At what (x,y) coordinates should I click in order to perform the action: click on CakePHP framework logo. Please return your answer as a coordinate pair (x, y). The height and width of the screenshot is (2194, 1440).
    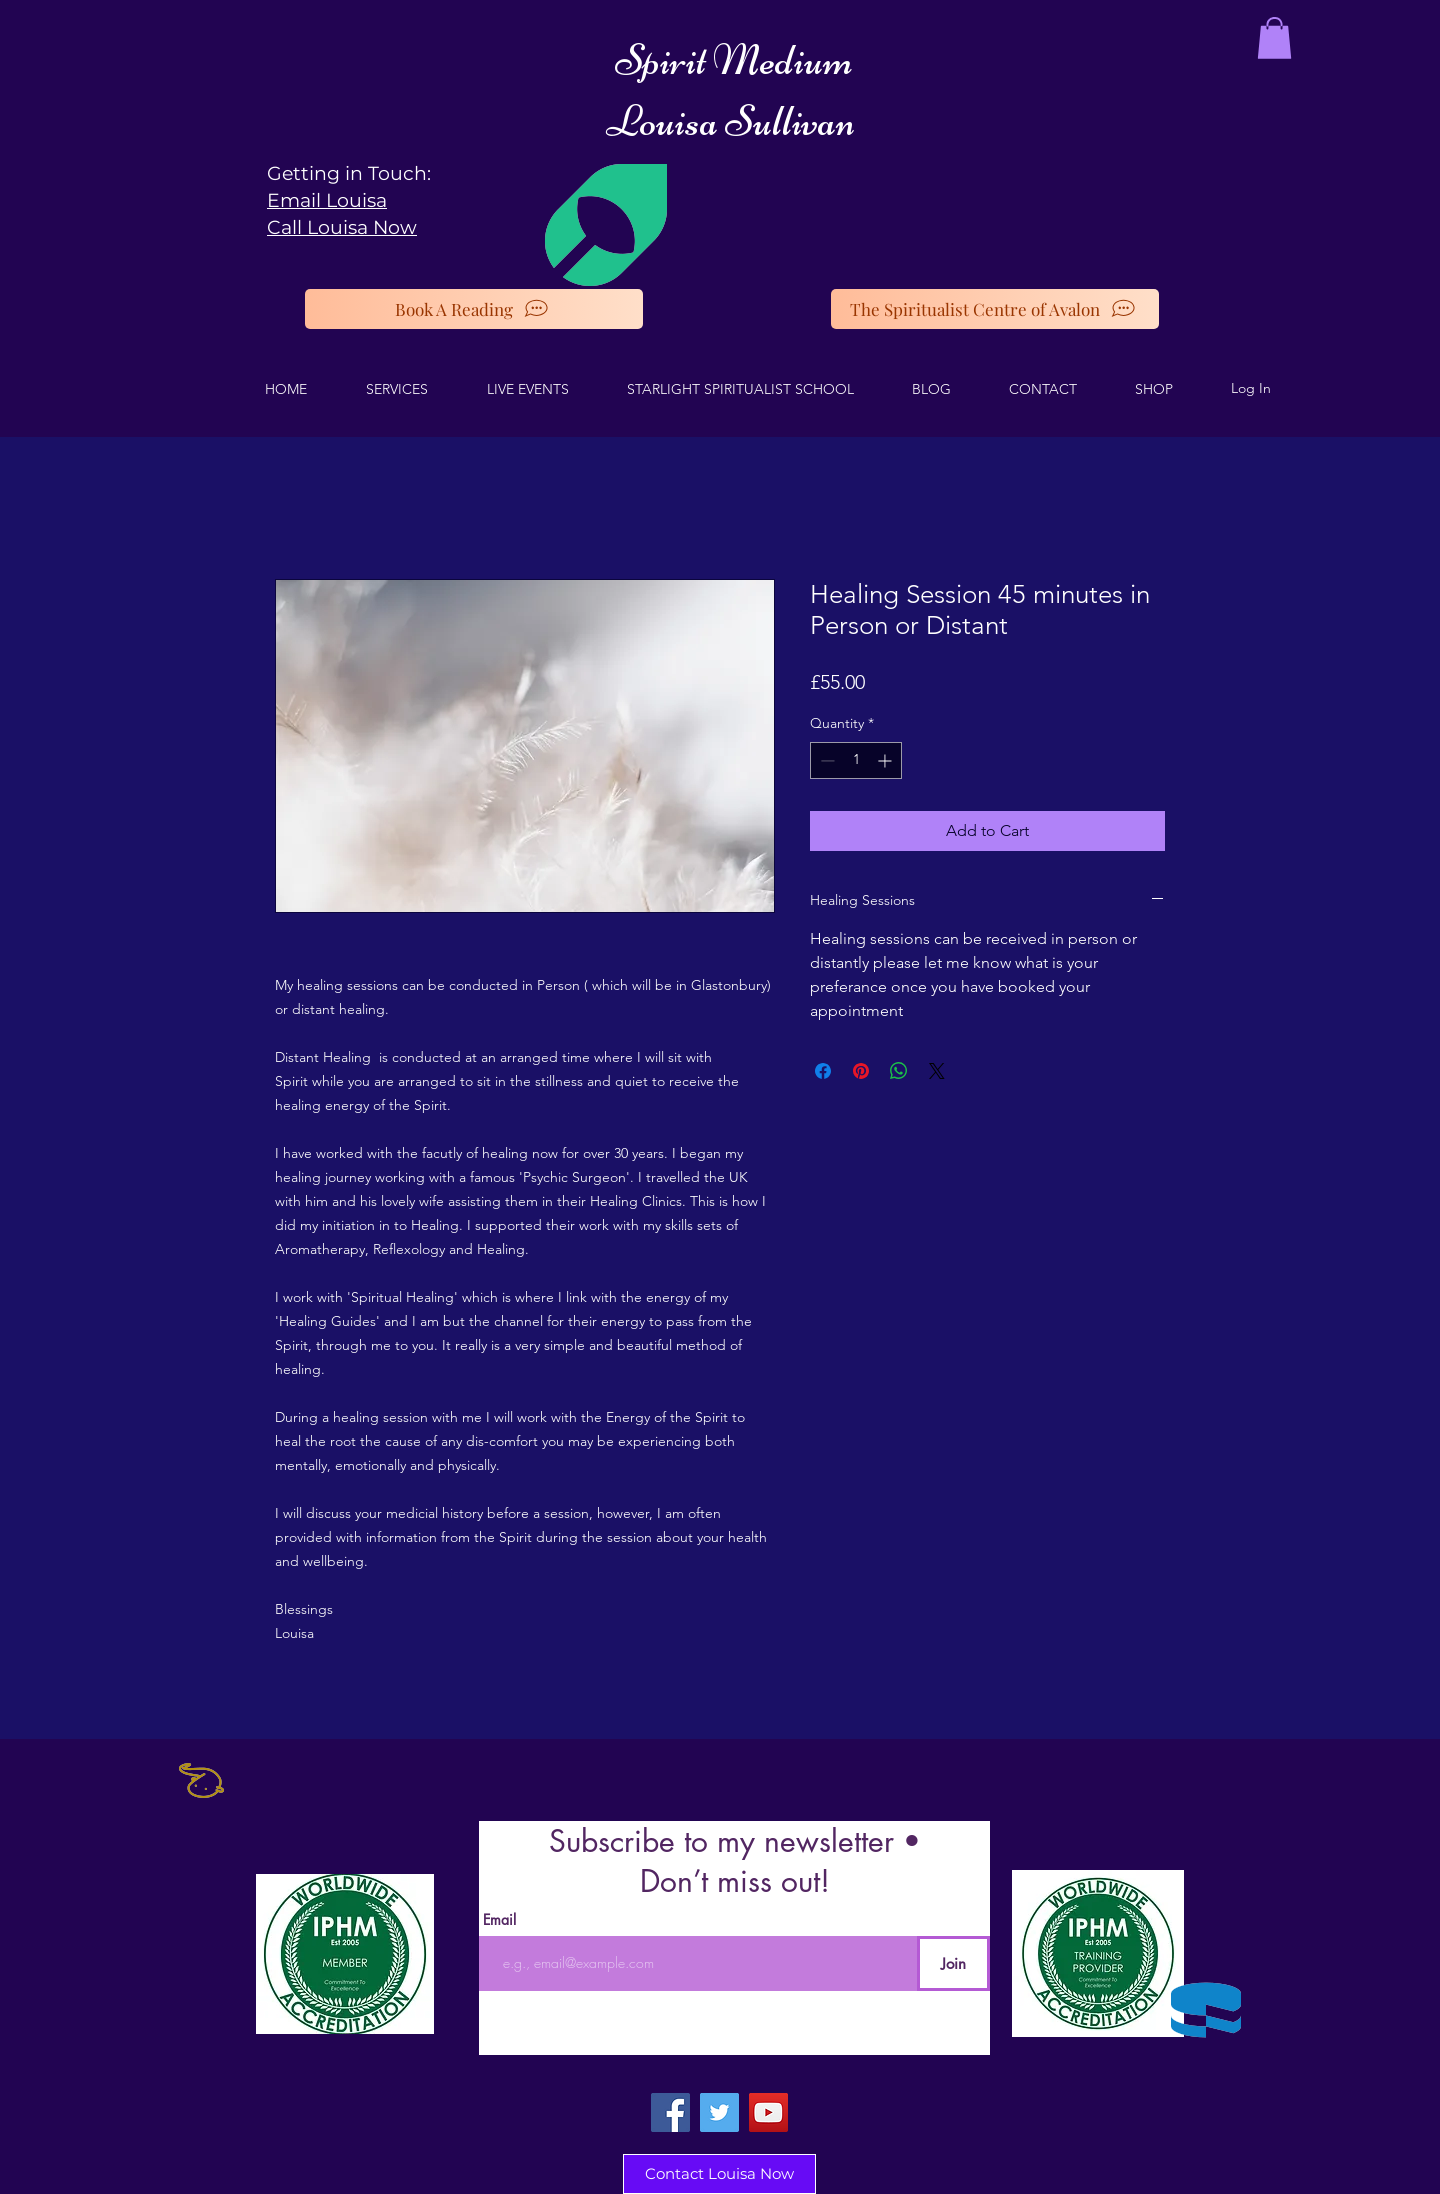
    Looking at the image, I should click on (1206, 2010).